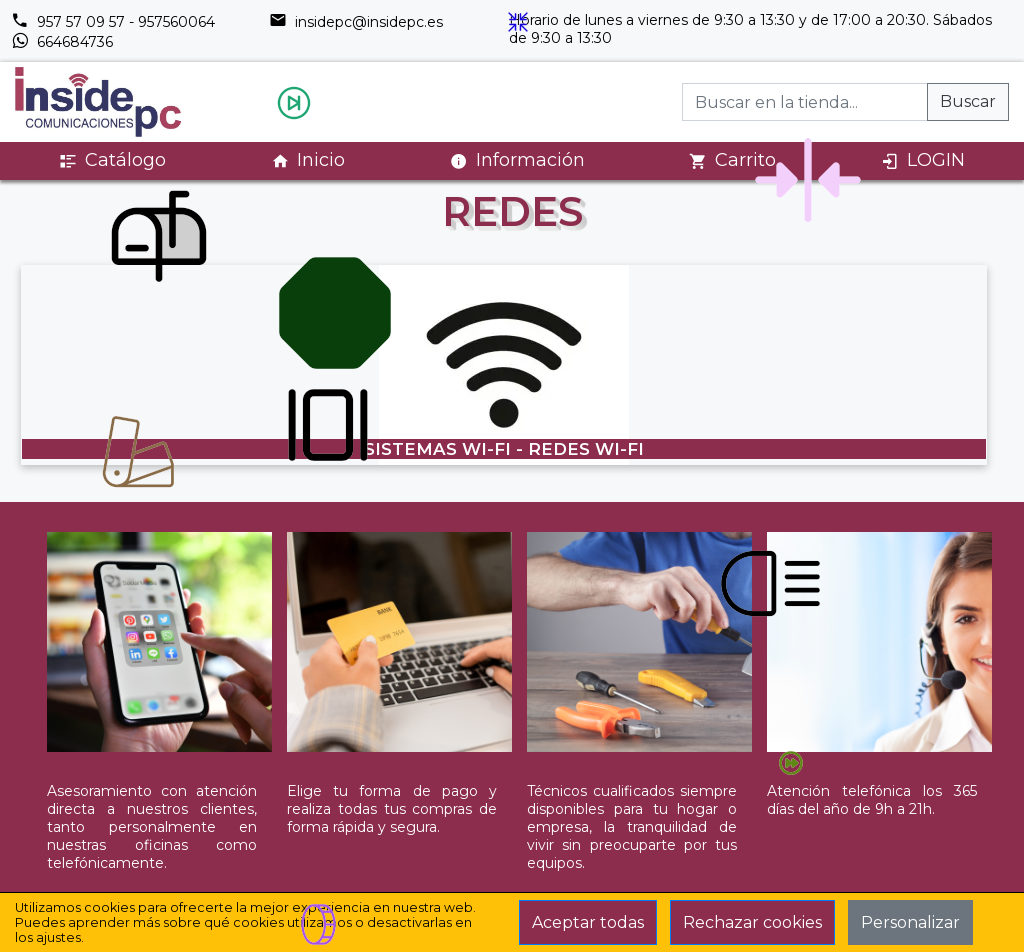 The height and width of the screenshot is (952, 1024). I want to click on access your mailbox or inbox, so click(159, 238).